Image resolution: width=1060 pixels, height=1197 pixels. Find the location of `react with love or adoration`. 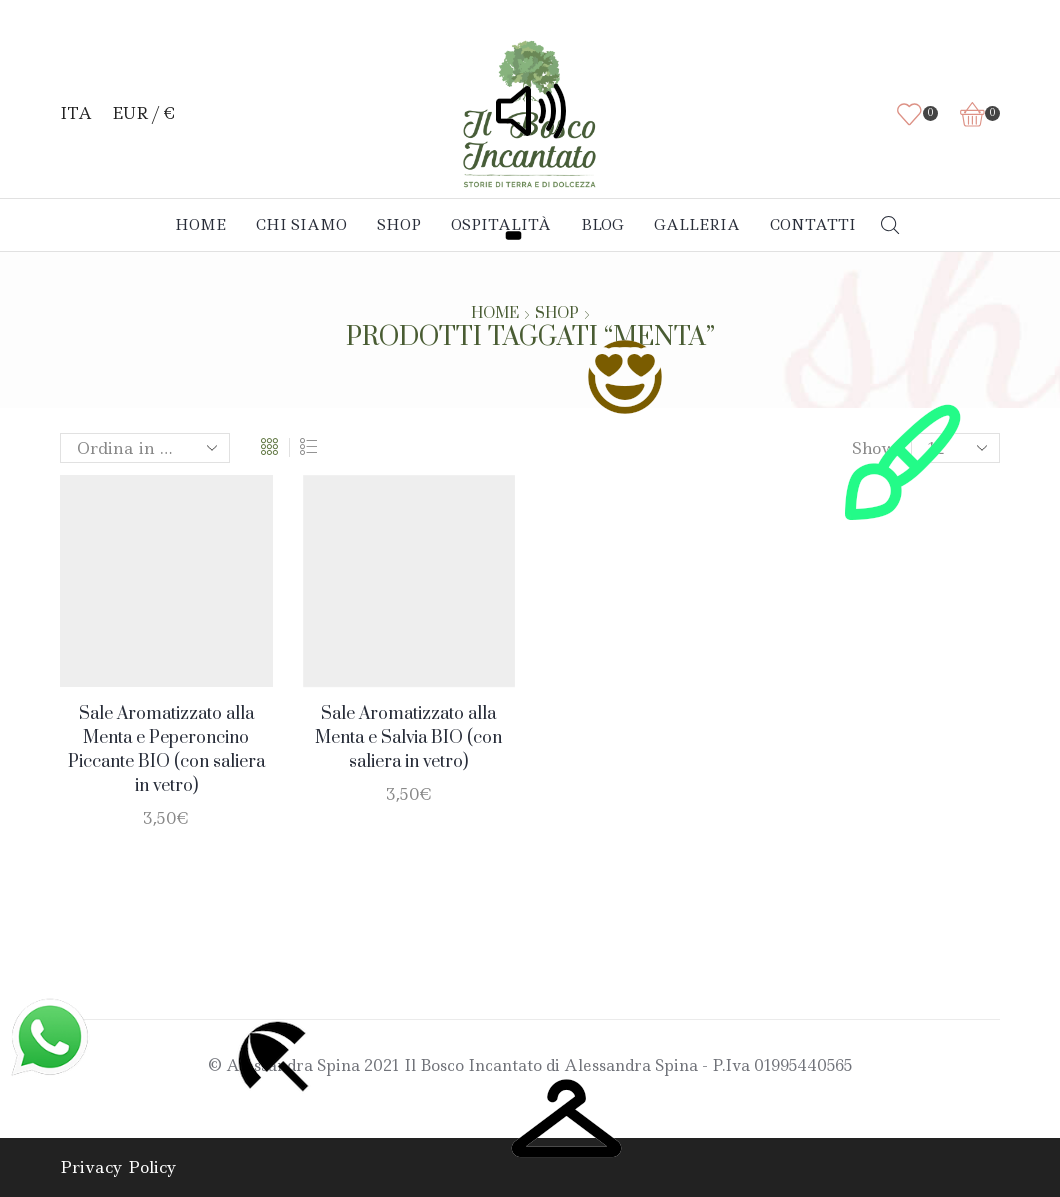

react with love or adoration is located at coordinates (625, 377).